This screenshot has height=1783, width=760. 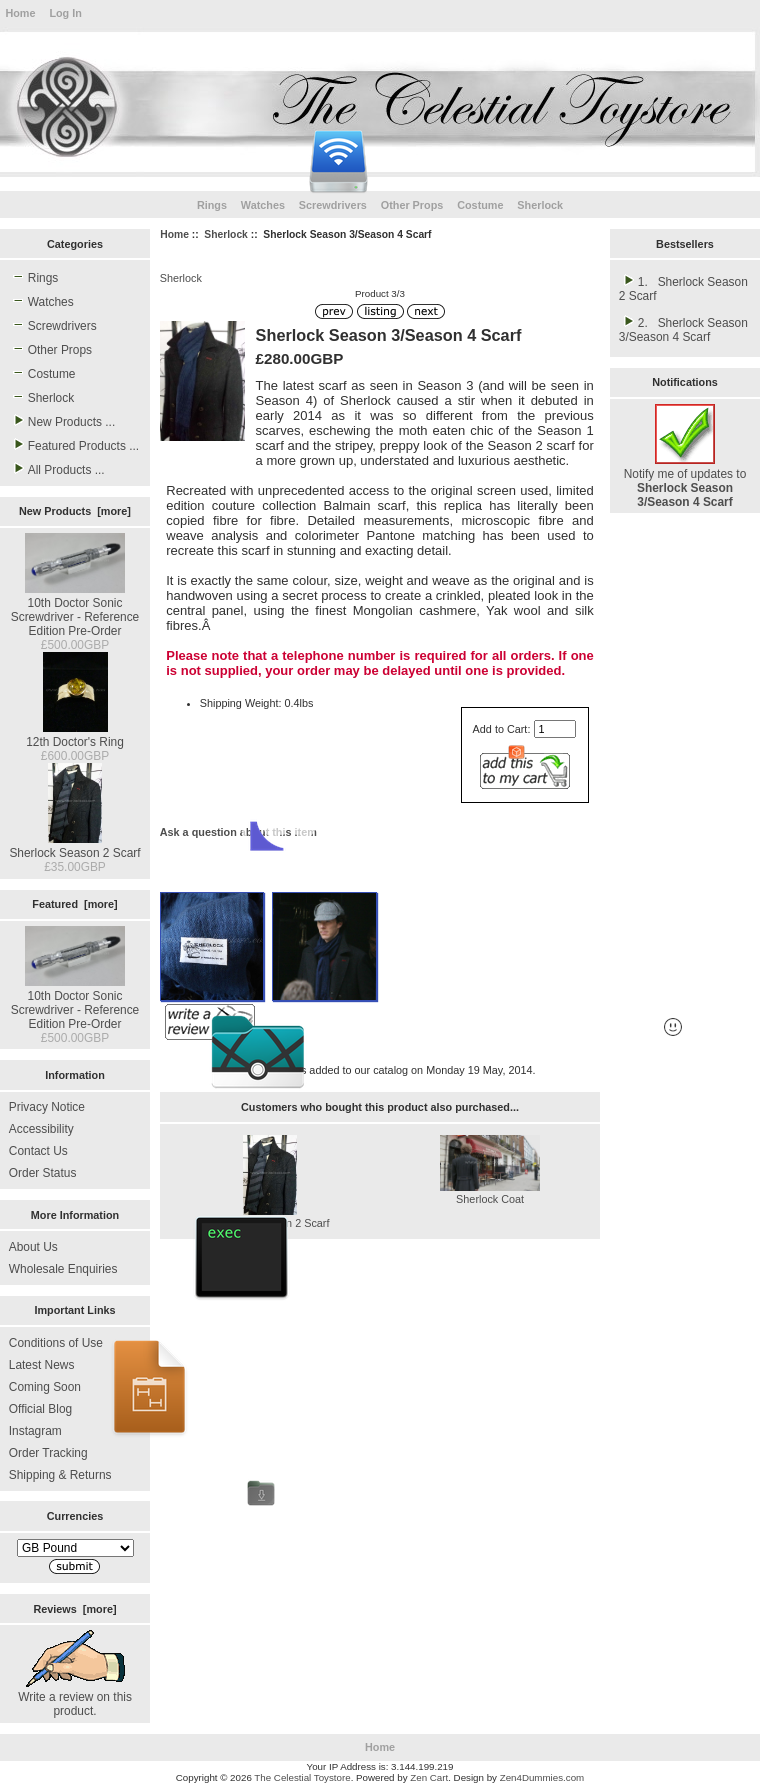 I want to click on access text generator tools in iMovie, so click(x=289, y=815).